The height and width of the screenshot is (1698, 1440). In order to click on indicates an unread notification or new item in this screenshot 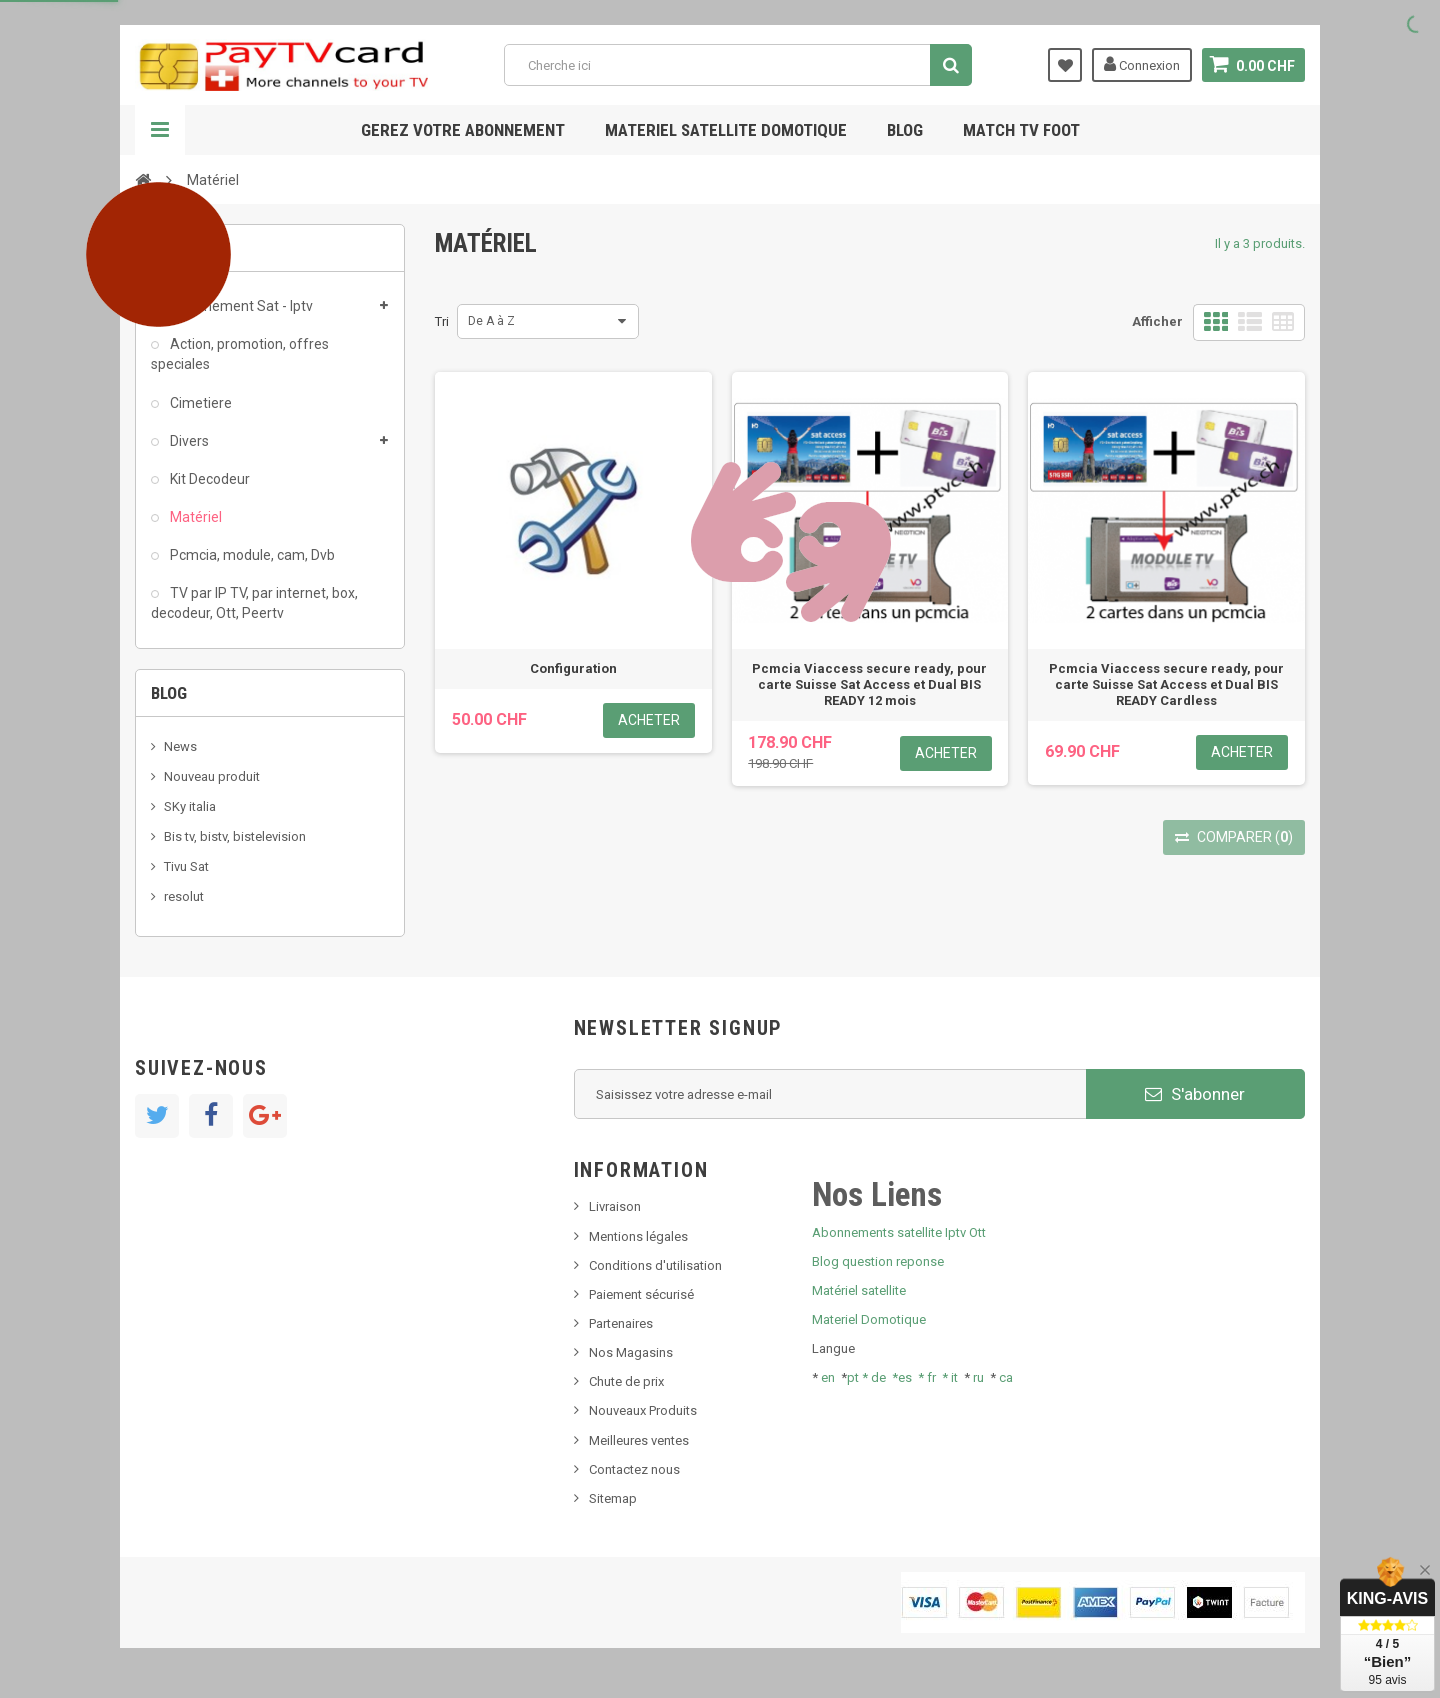, I will do `click(158, 254)`.